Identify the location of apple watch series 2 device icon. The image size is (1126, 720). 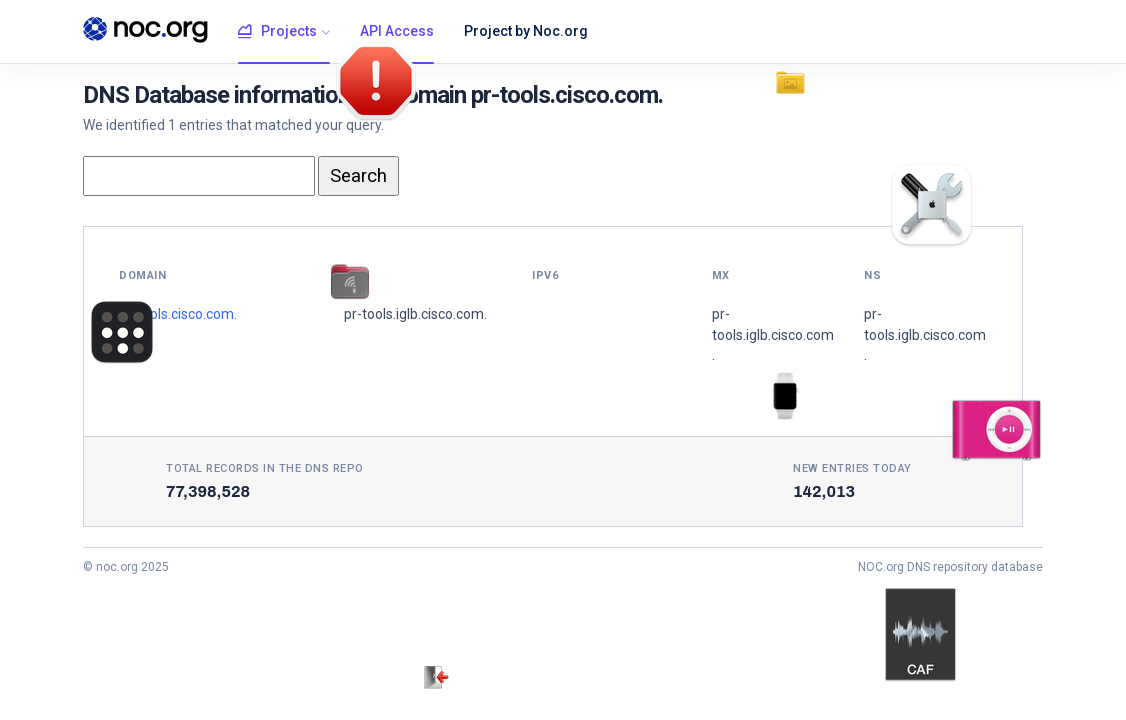
(785, 396).